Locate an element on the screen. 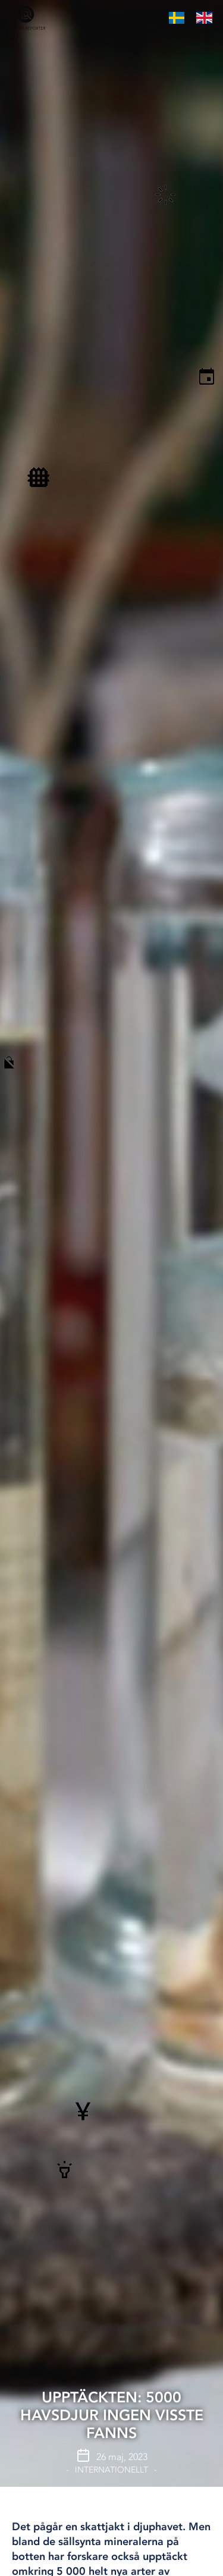 The image size is (223, 2576). loading content in progress is located at coordinates (165, 194).